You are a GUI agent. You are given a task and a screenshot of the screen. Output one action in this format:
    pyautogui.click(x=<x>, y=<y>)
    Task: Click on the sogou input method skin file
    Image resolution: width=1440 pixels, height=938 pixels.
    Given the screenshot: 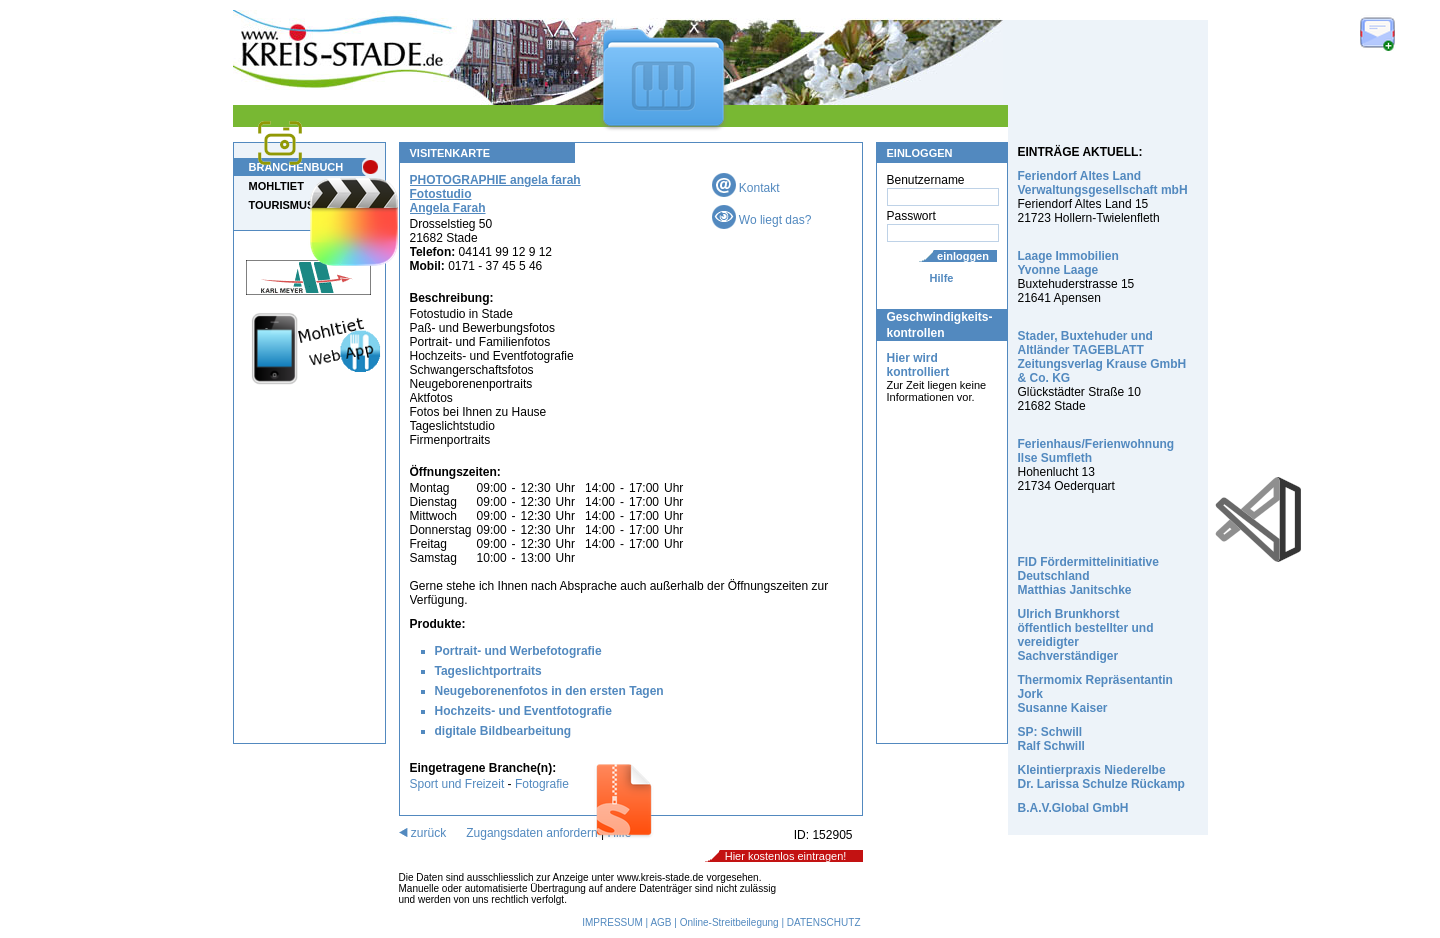 What is the action you would take?
    pyautogui.click(x=624, y=801)
    